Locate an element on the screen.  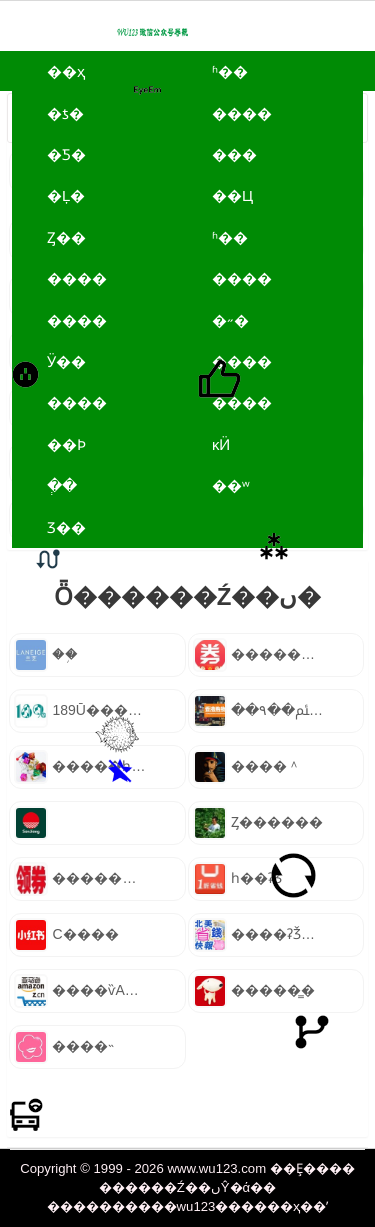
refresh or reload the current page is located at coordinates (293, 875).